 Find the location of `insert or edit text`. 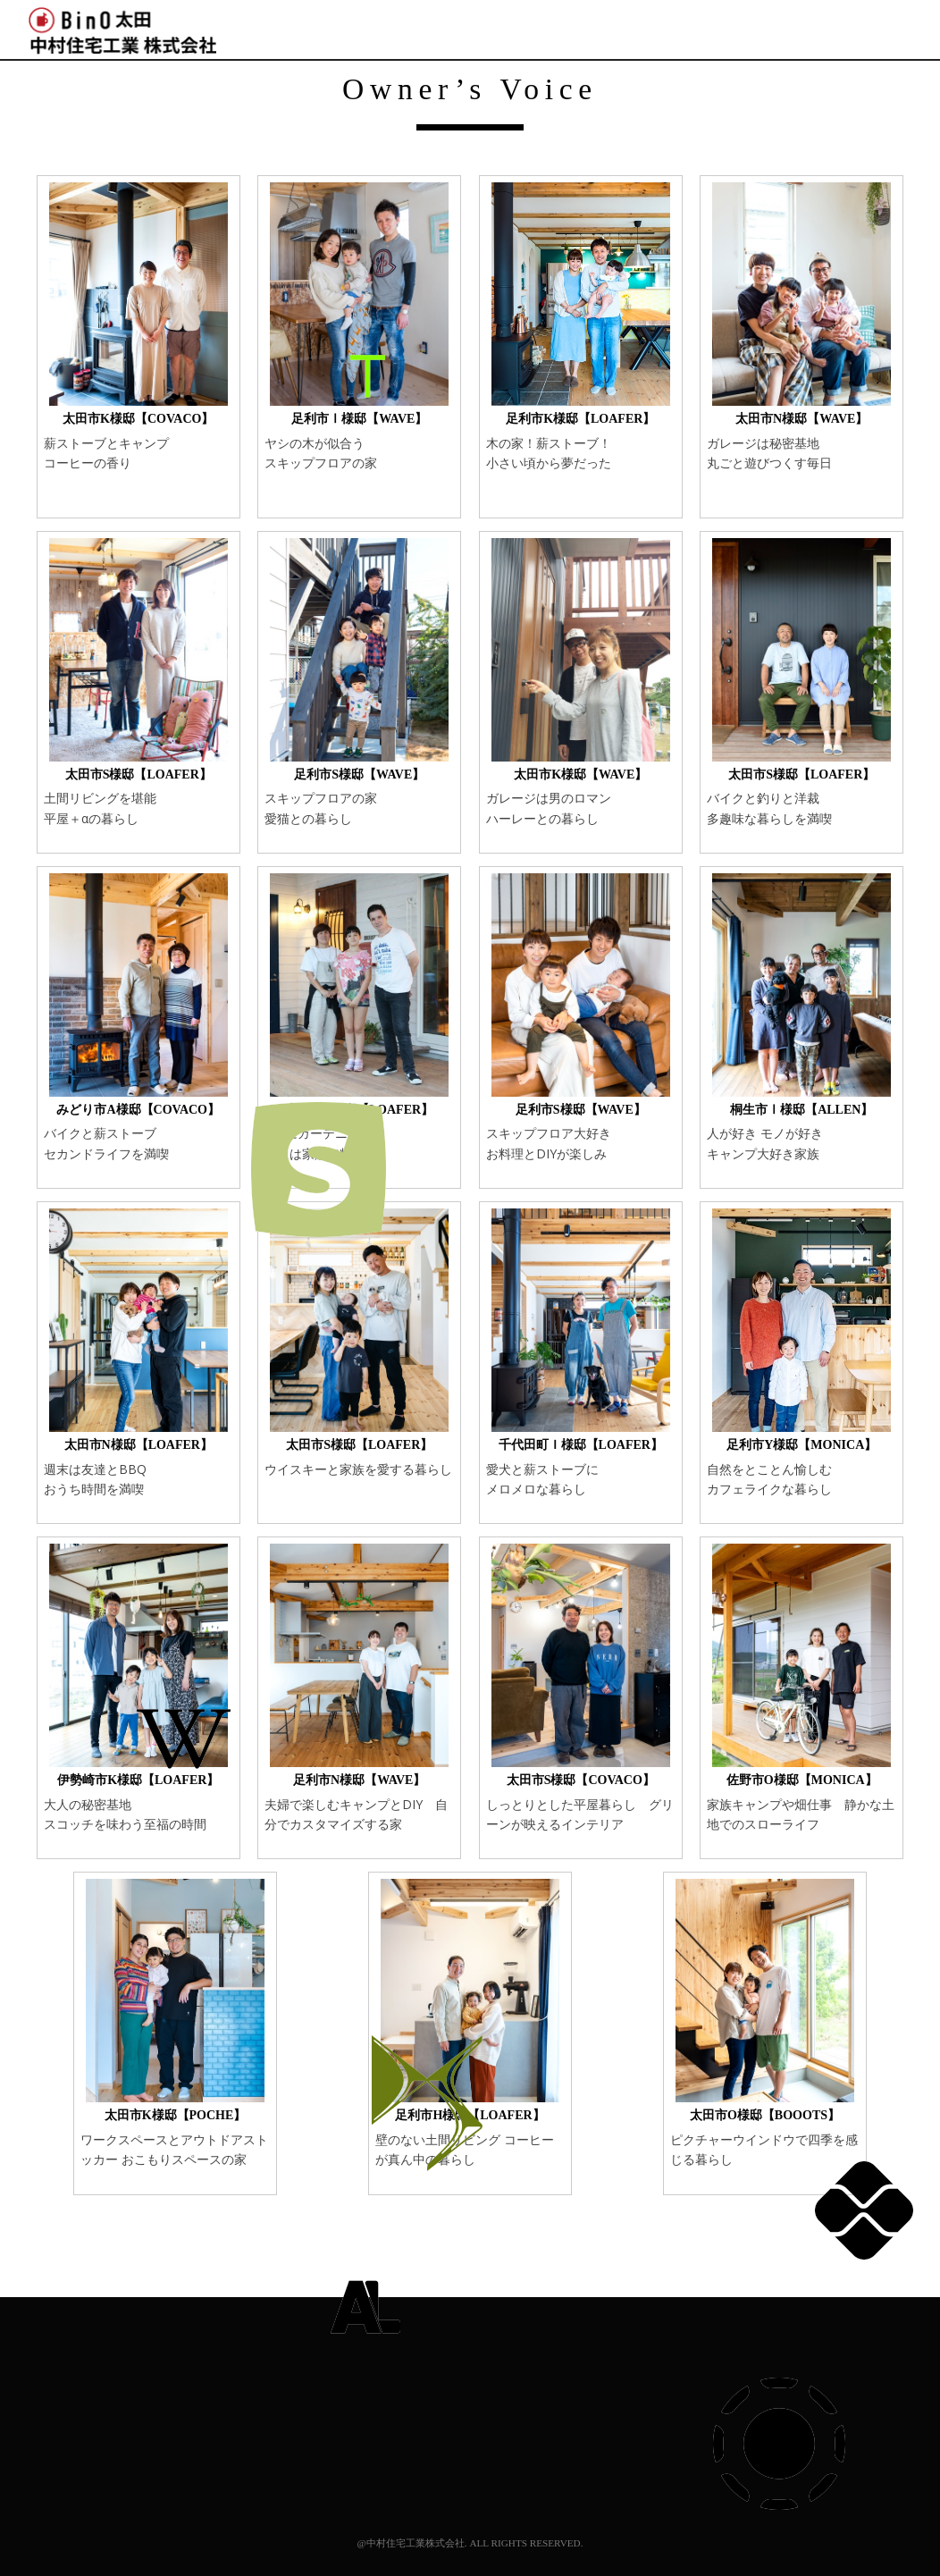

insert or edit text is located at coordinates (367, 375).